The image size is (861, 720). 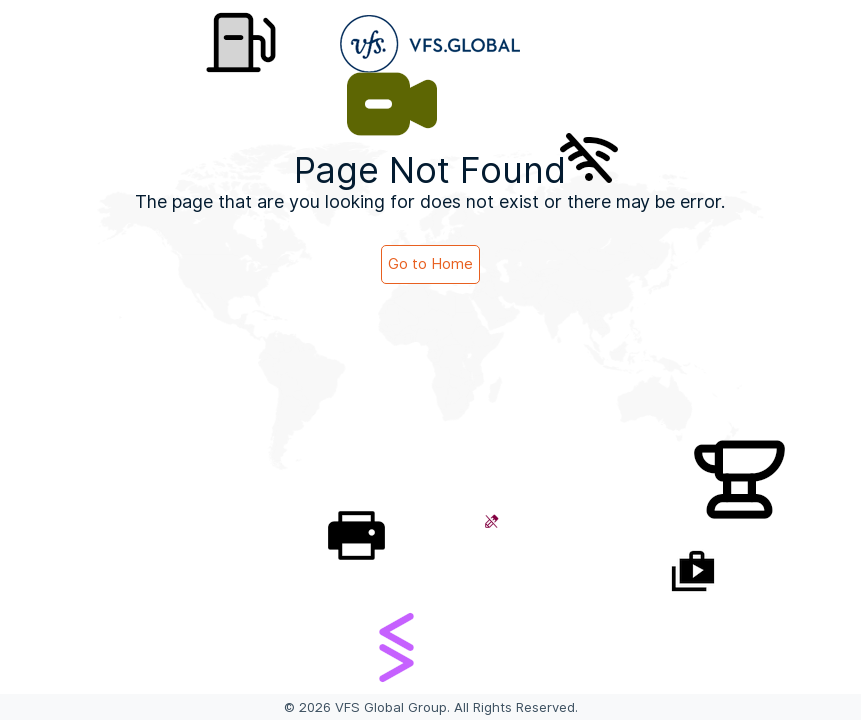 What do you see at coordinates (392, 104) in the screenshot?
I see `remove video from playlist or queue` at bounding box center [392, 104].